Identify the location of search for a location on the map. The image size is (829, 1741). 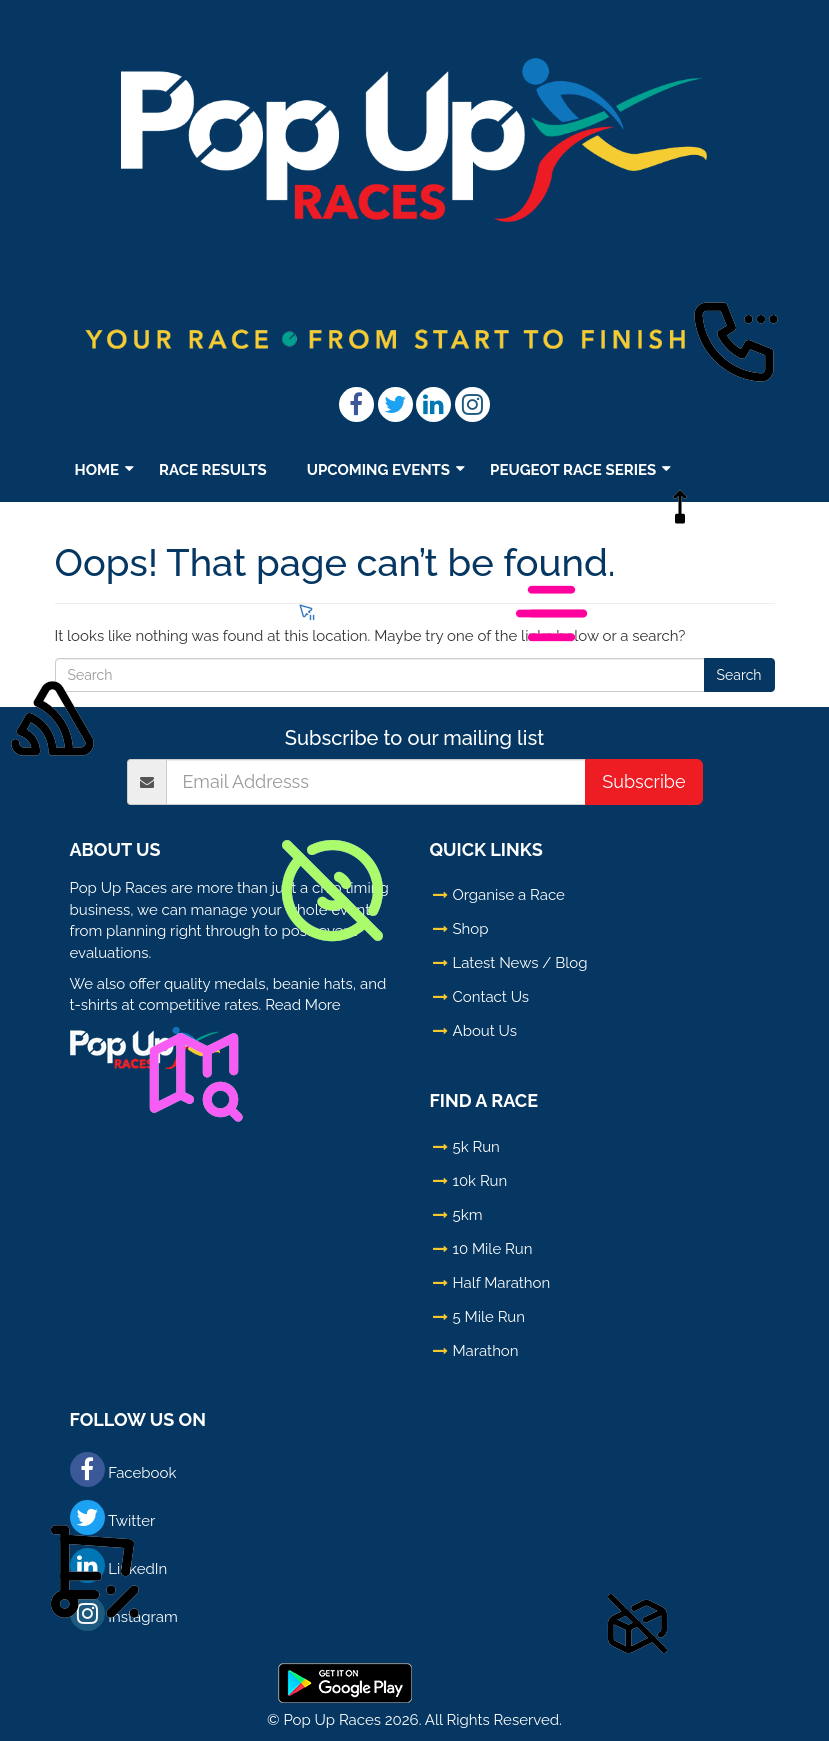
(194, 1073).